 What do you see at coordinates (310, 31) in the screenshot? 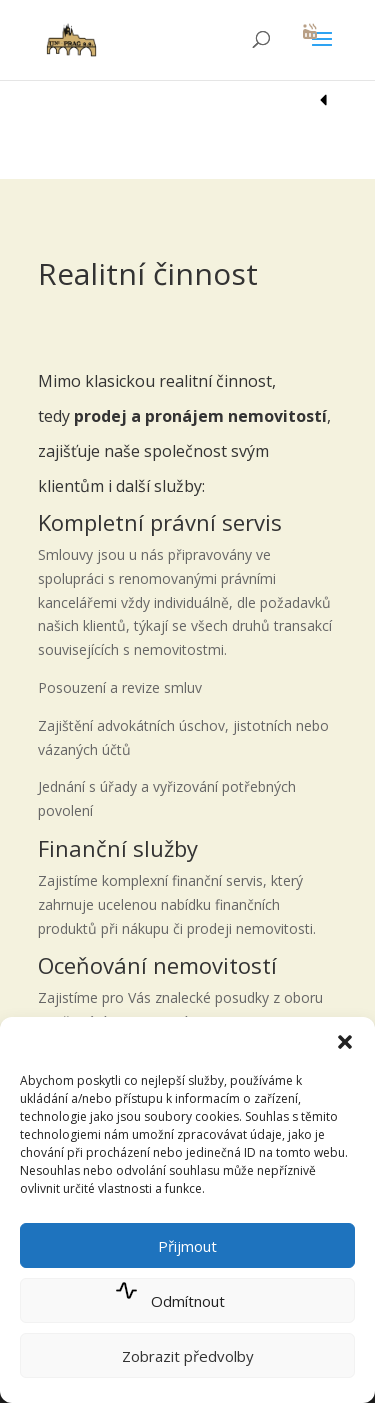
I see `access spa or hot tub amenities` at bounding box center [310, 31].